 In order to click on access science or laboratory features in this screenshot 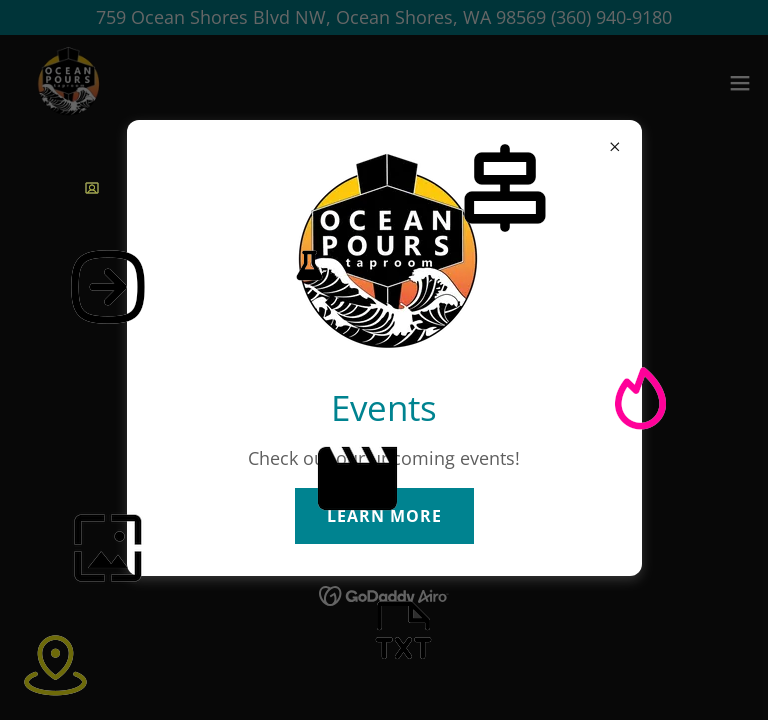, I will do `click(309, 265)`.